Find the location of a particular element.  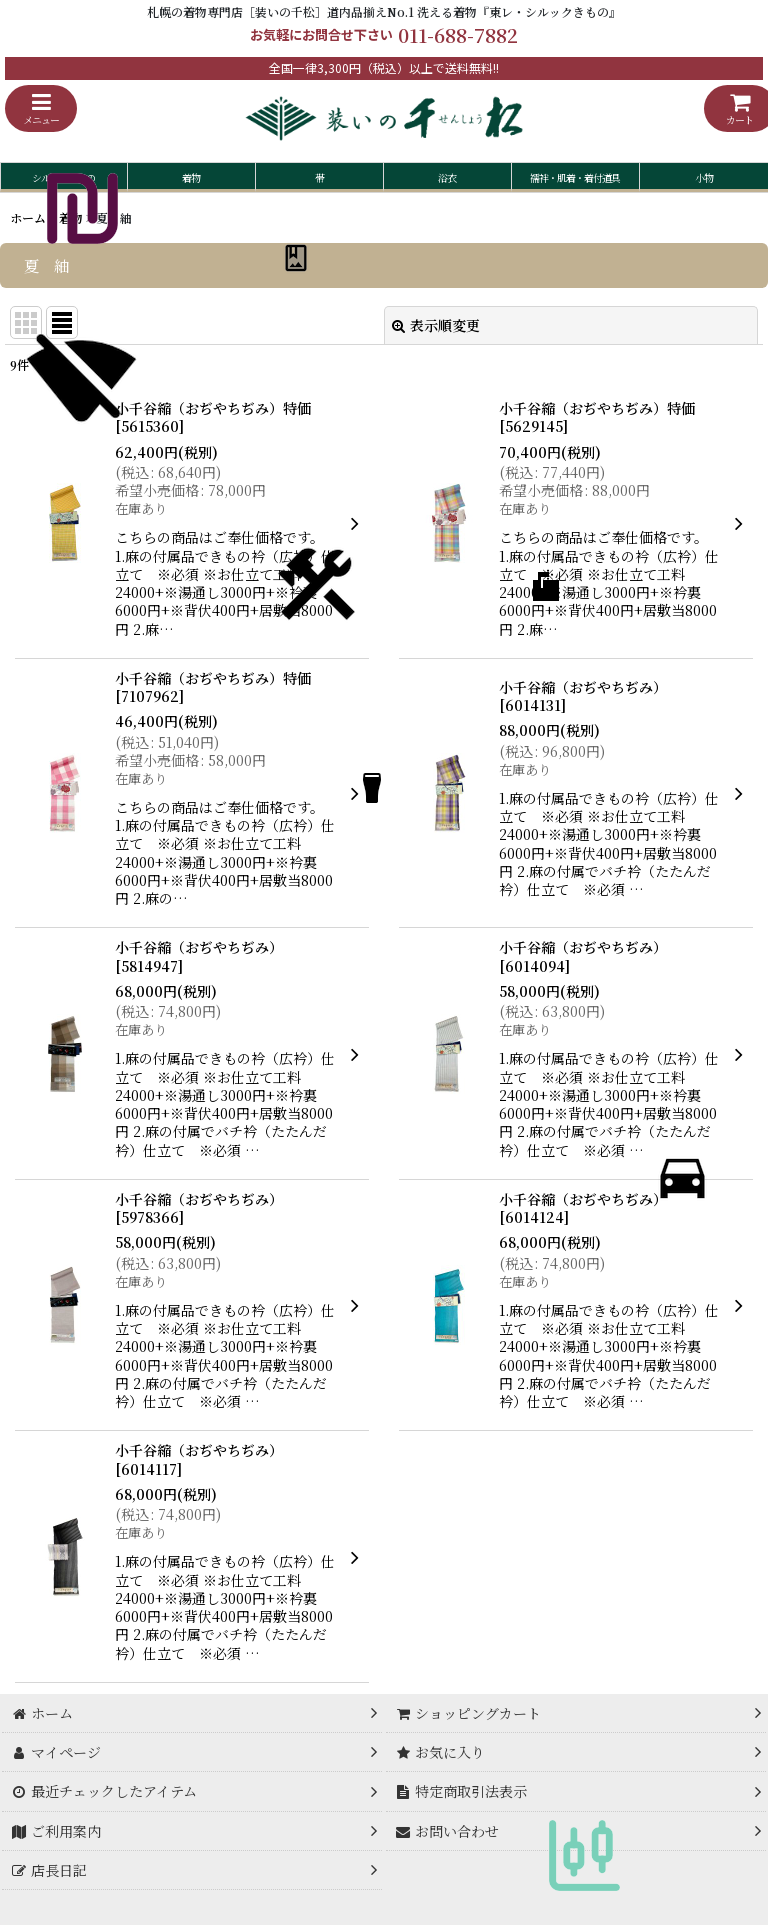

view candlestick chart for stock or crypto trading is located at coordinates (584, 1855).